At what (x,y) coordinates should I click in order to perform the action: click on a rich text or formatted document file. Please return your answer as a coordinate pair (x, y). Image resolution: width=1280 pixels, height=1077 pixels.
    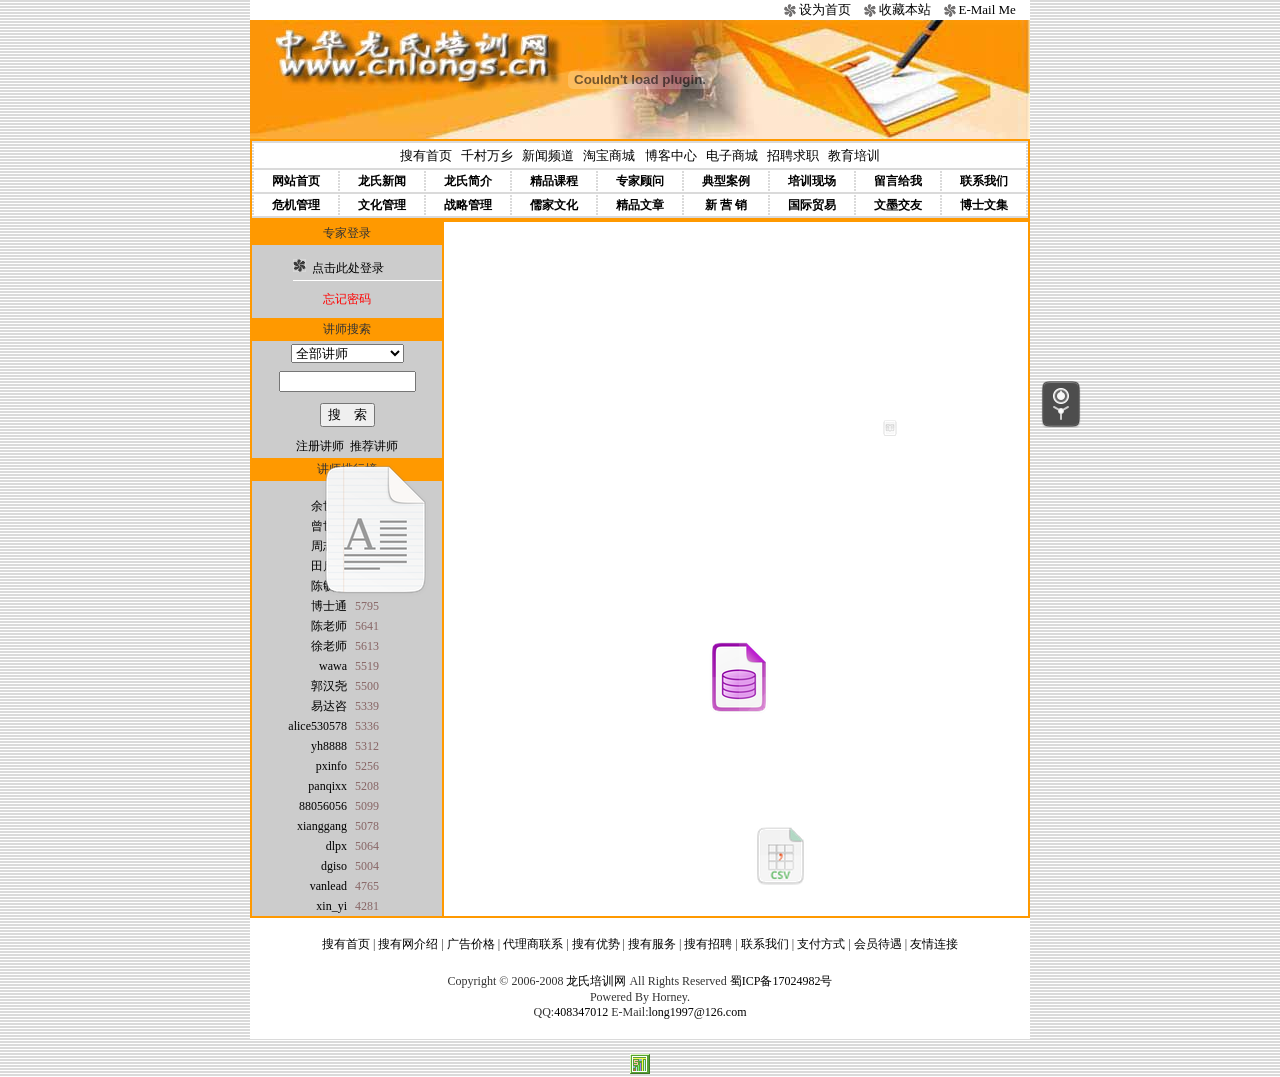
    Looking at the image, I should click on (375, 529).